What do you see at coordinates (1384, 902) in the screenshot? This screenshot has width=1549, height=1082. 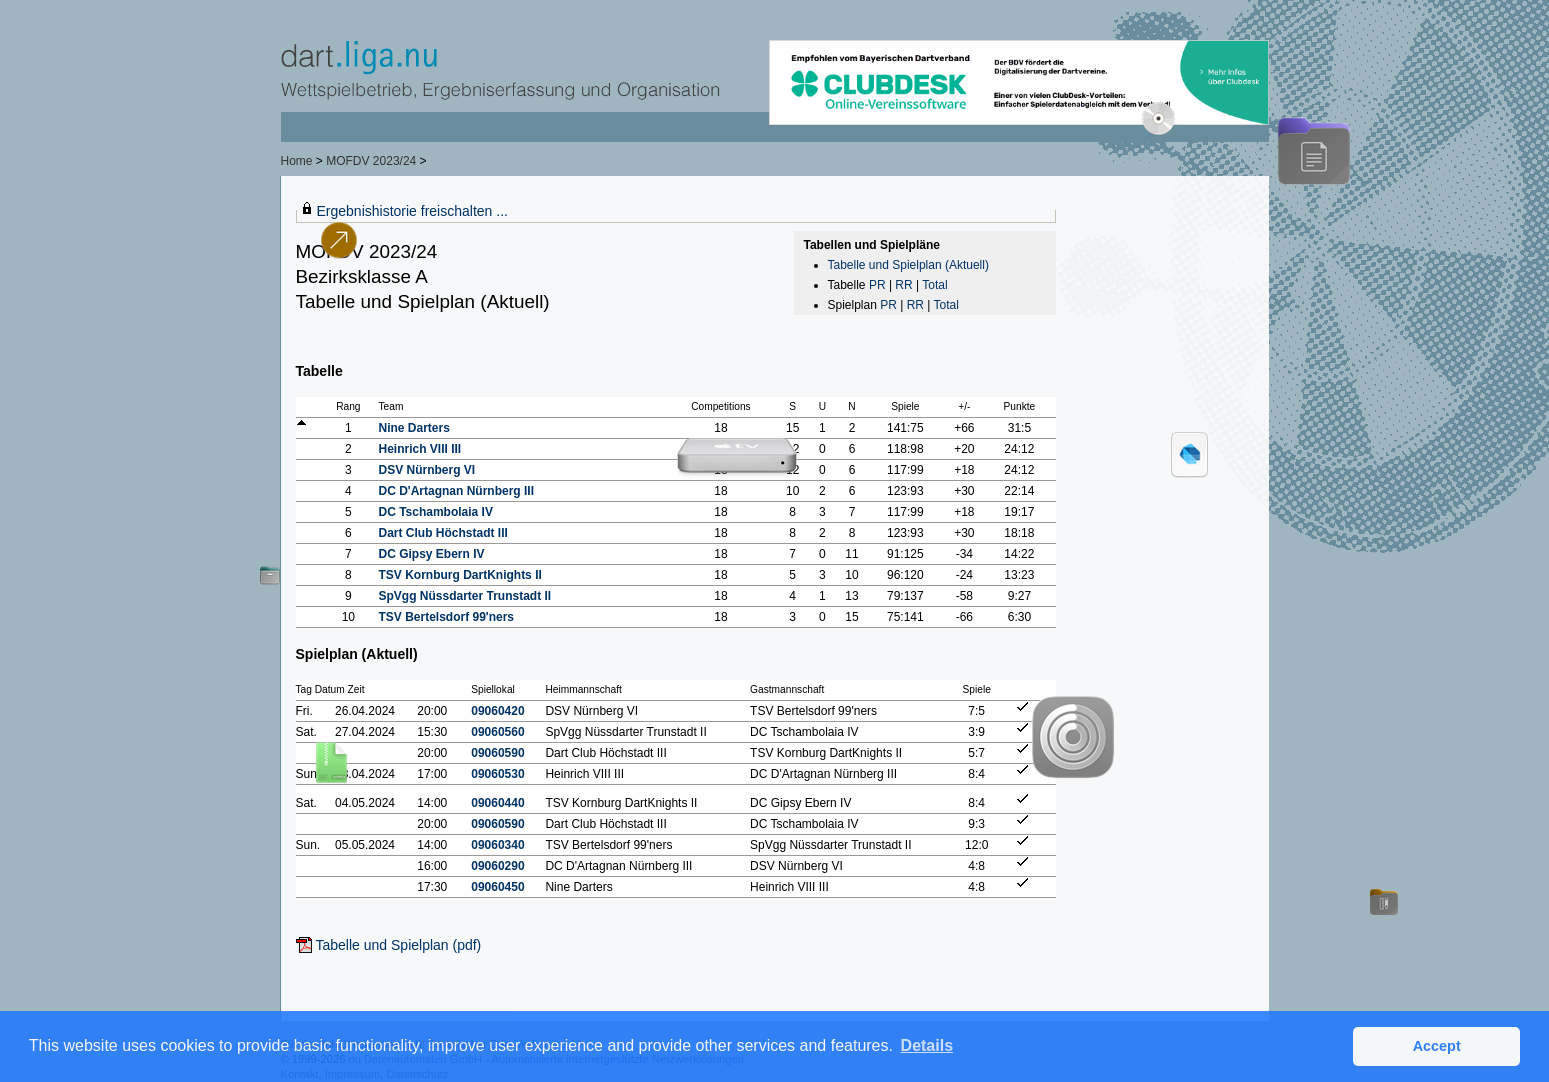 I see `open templates folder` at bounding box center [1384, 902].